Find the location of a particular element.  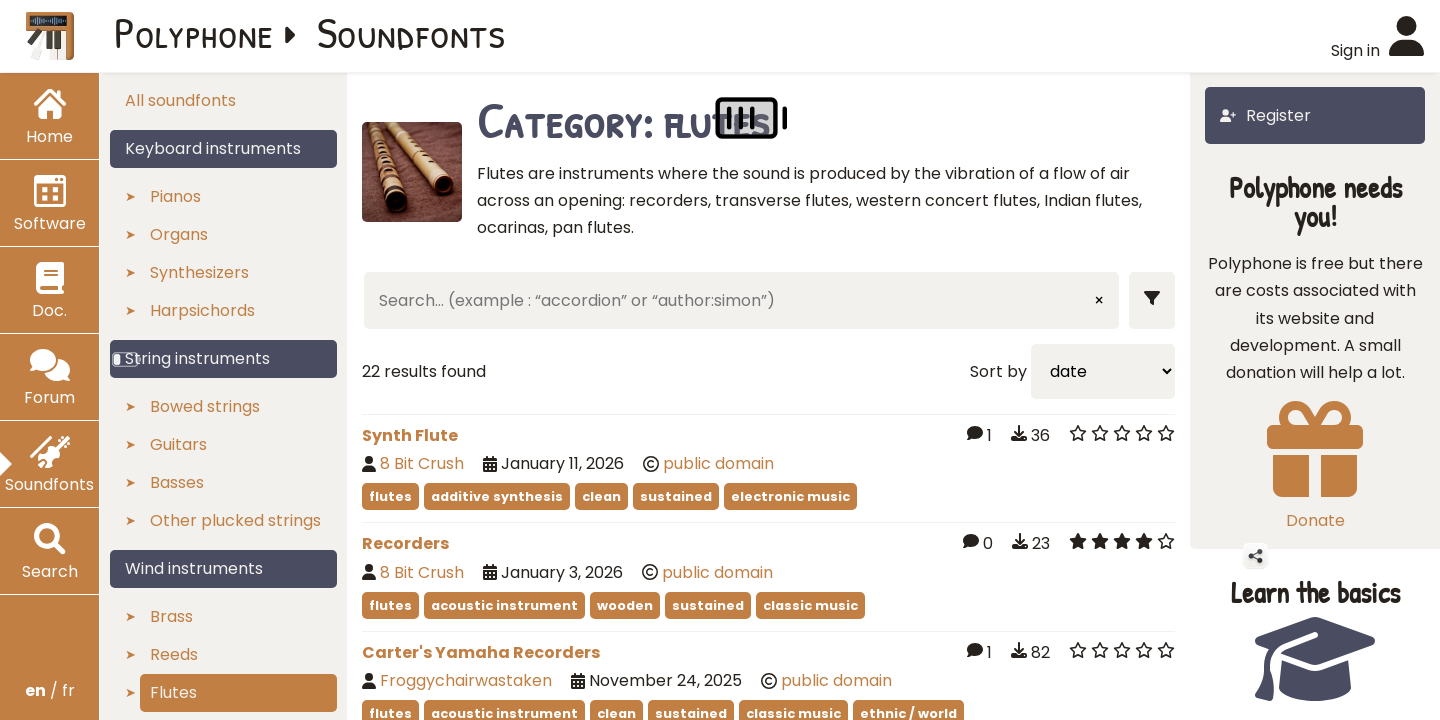

indicates battery is at 20% charge is located at coordinates (126, 359).